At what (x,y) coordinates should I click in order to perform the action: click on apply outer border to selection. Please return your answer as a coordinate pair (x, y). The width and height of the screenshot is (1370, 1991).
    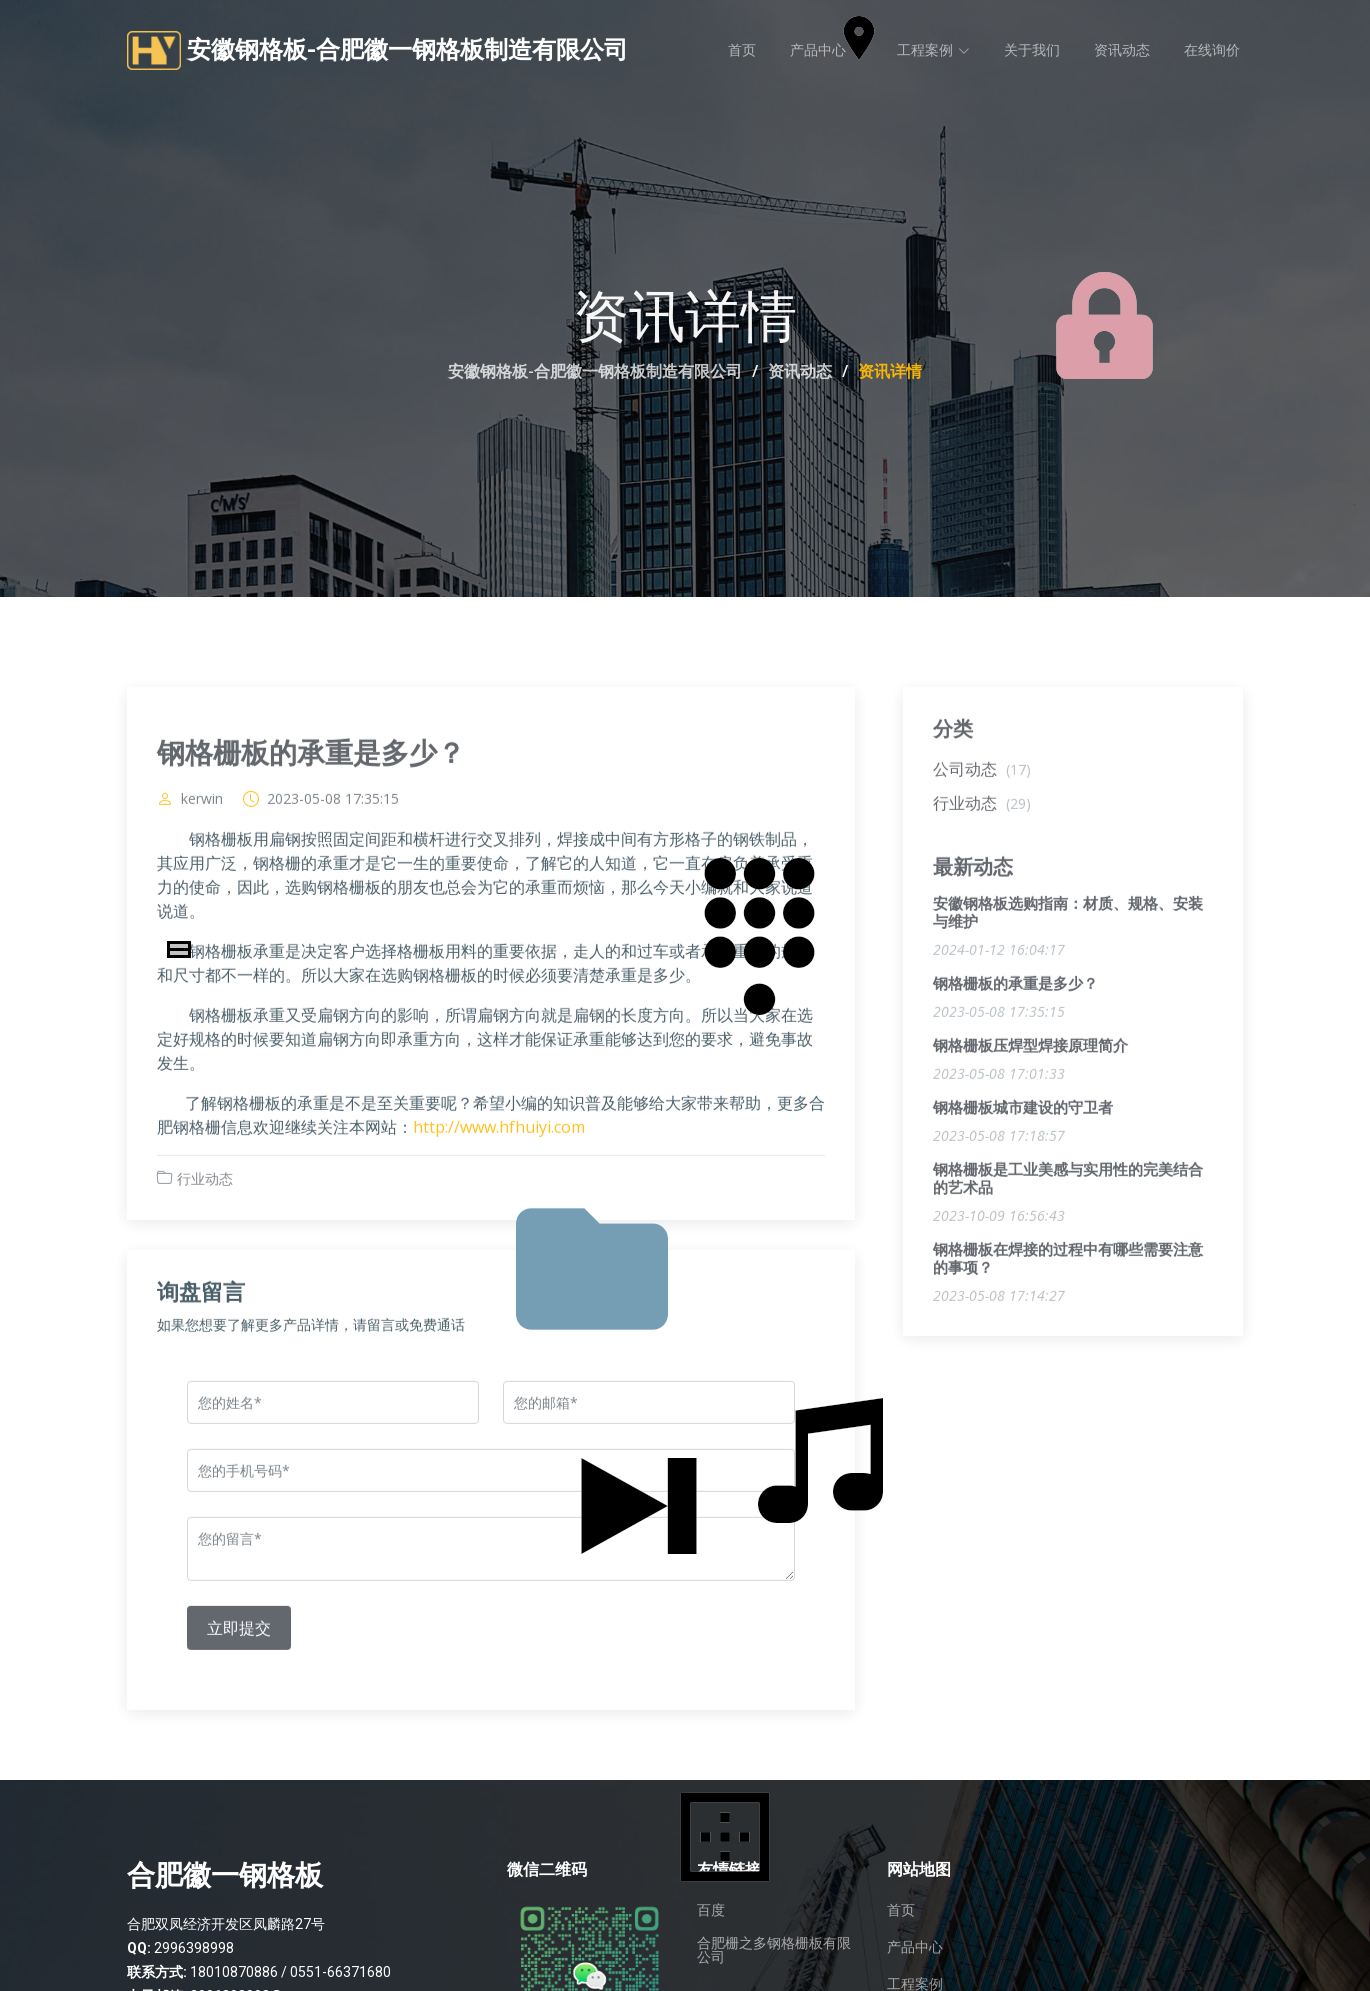
    Looking at the image, I should click on (725, 1837).